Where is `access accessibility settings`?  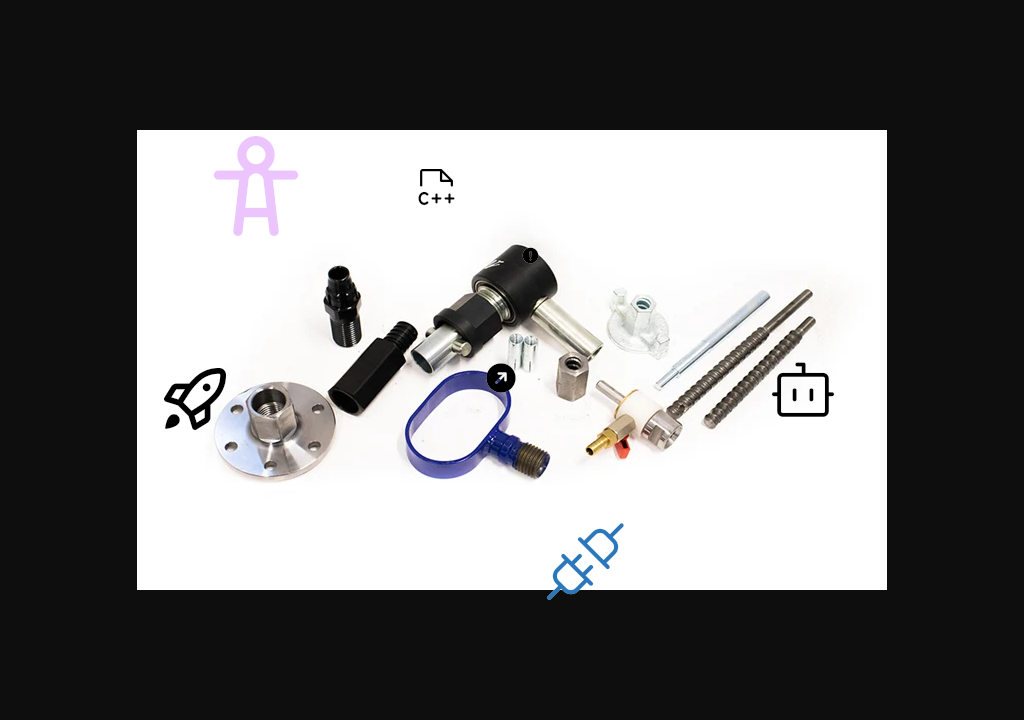
access accessibility settings is located at coordinates (256, 186).